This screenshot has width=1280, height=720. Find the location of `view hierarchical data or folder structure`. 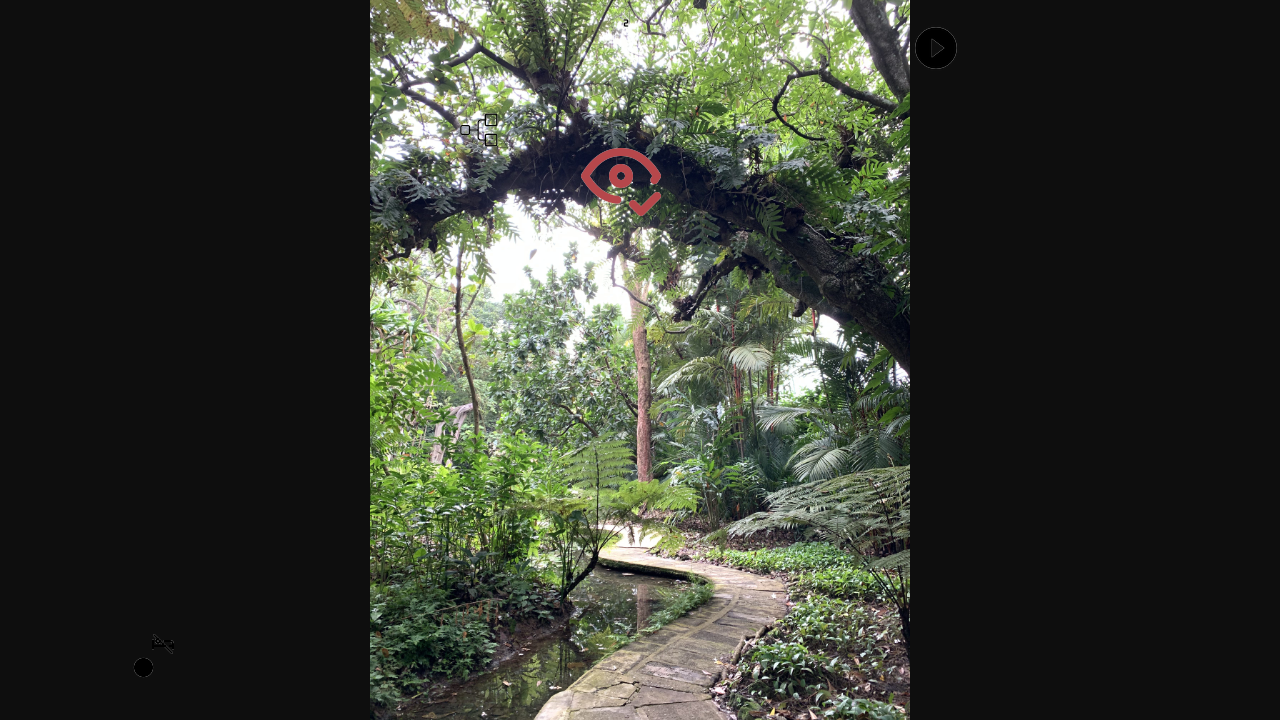

view hierarchical data or folder structure is located at coordinates (481, 130).